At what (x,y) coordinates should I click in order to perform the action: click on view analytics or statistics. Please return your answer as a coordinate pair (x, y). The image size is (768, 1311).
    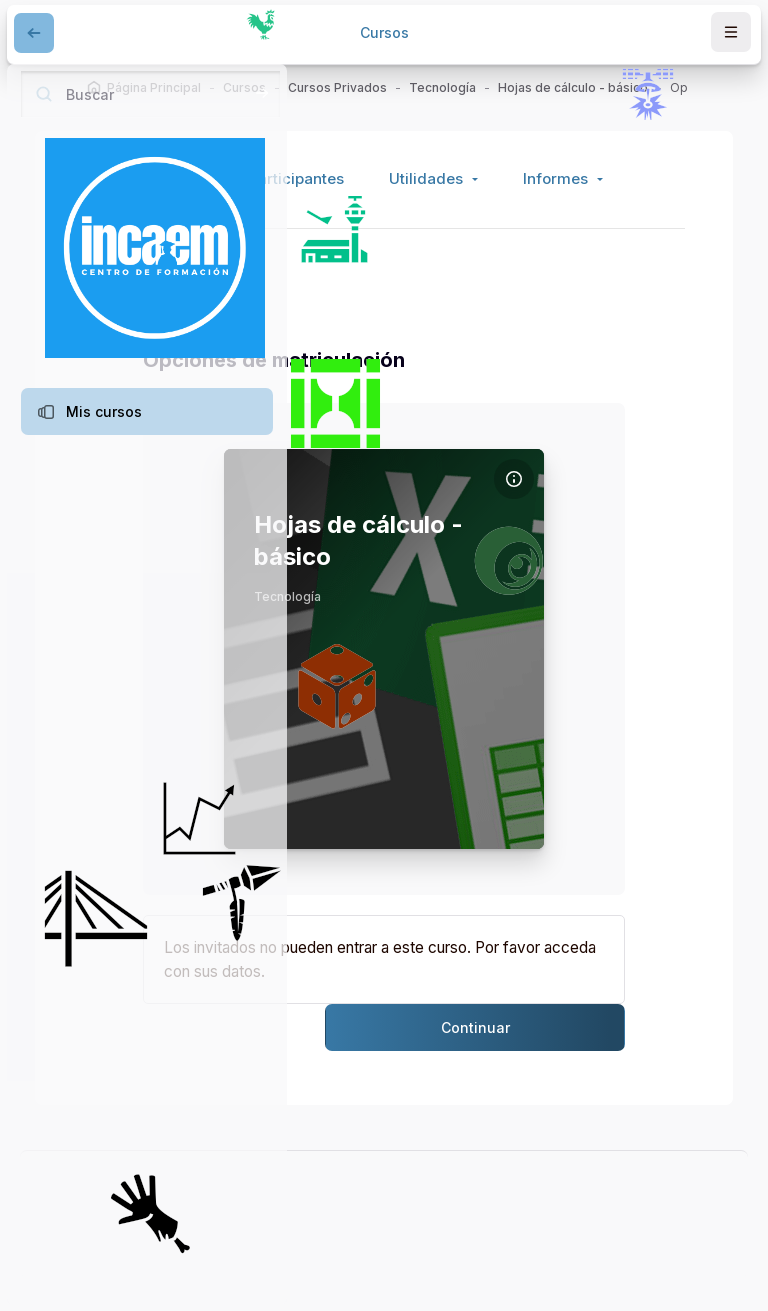
    Looking at the image, I should click on (199, 818).